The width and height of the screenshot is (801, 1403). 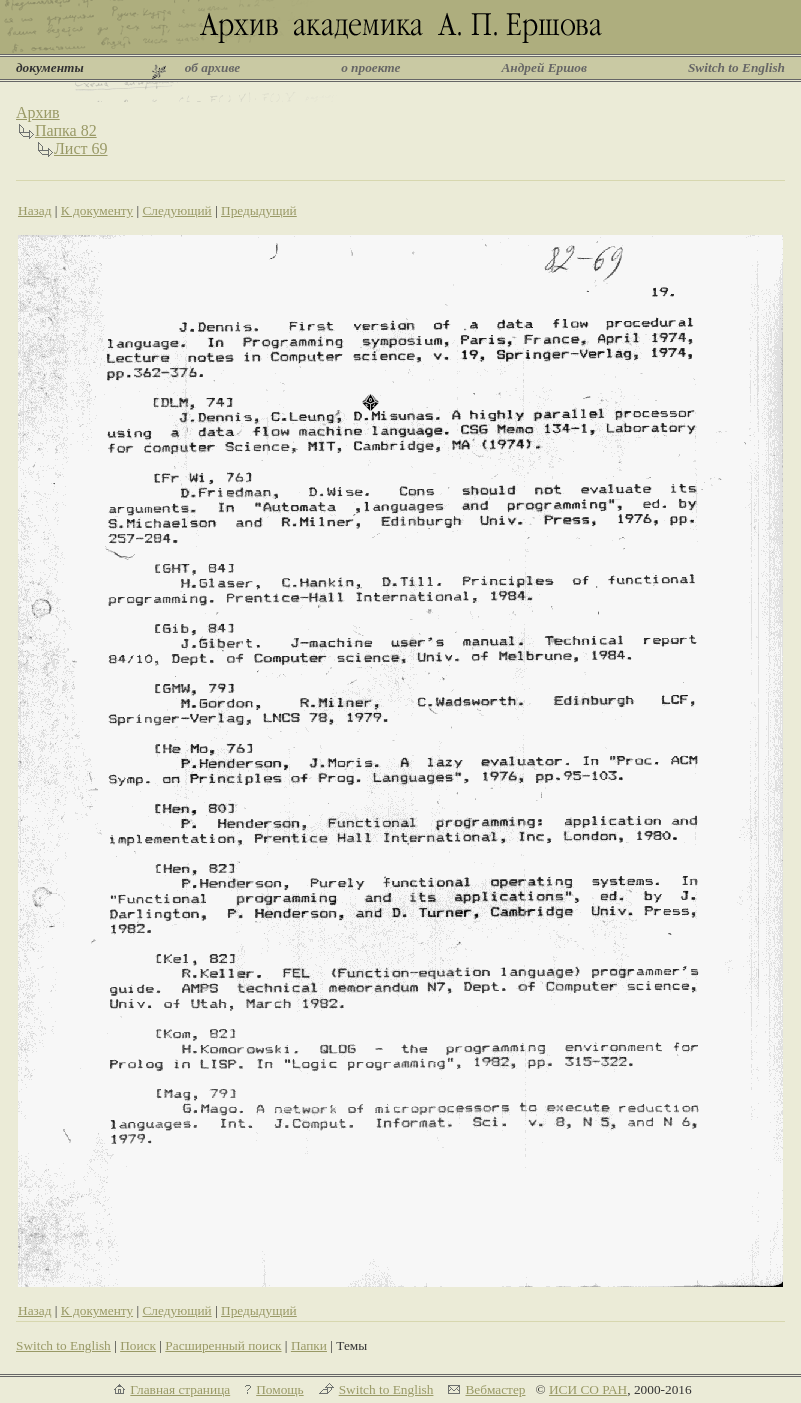 What do you see at coordinates (159, 72) in the screenshot?
I see `view fossil collection in museum or archaeology game` at bounding box center [159, 72].